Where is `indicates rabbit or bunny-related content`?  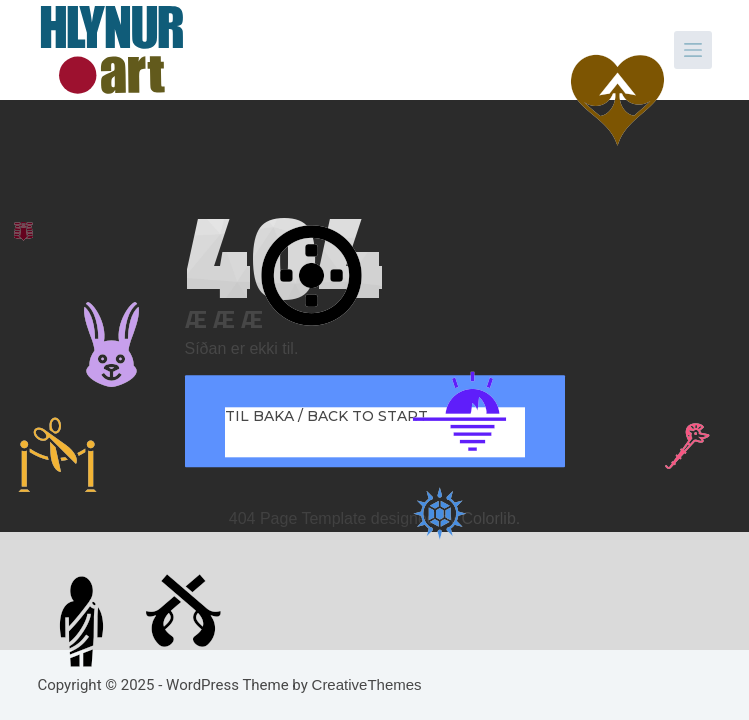 indicates rabbit or bunny-related content is located at coordinates (111, 344).